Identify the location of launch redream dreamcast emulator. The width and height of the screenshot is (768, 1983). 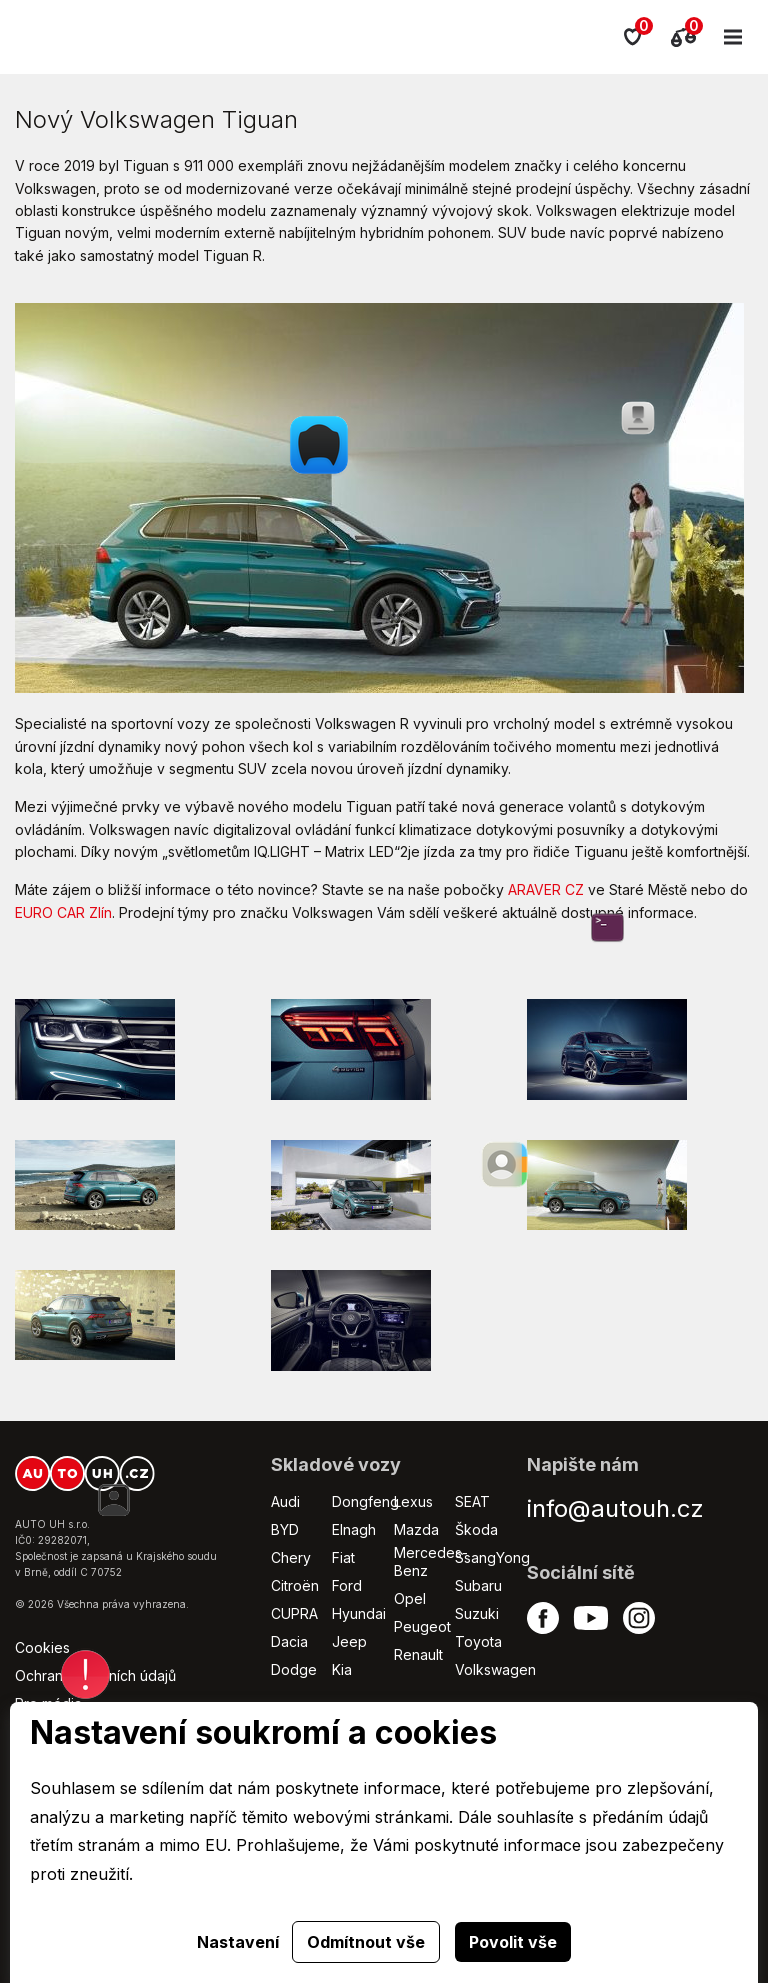
(319, 445).